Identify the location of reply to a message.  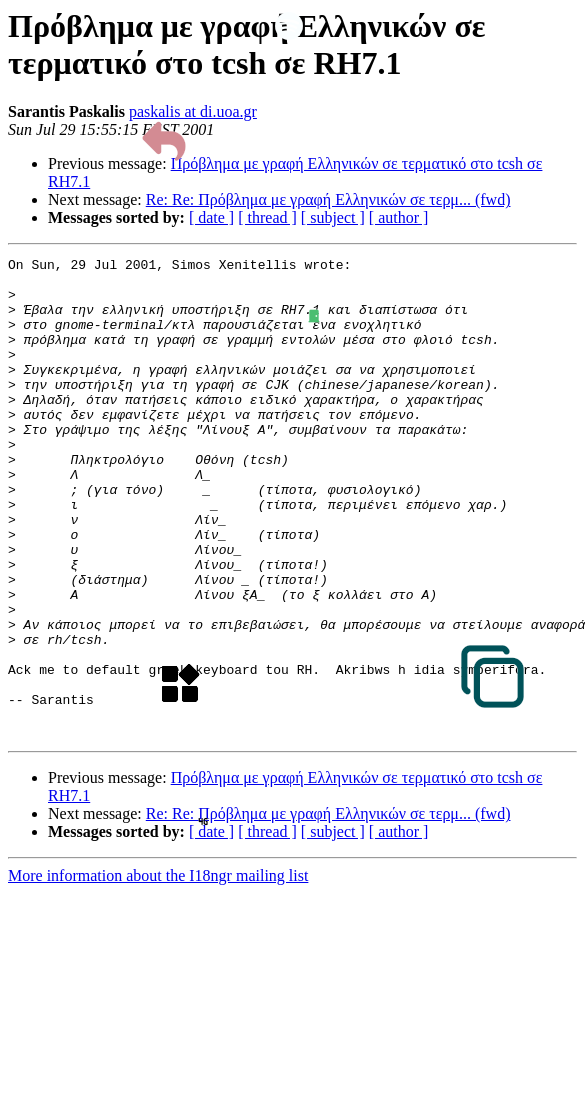
(164, 142).